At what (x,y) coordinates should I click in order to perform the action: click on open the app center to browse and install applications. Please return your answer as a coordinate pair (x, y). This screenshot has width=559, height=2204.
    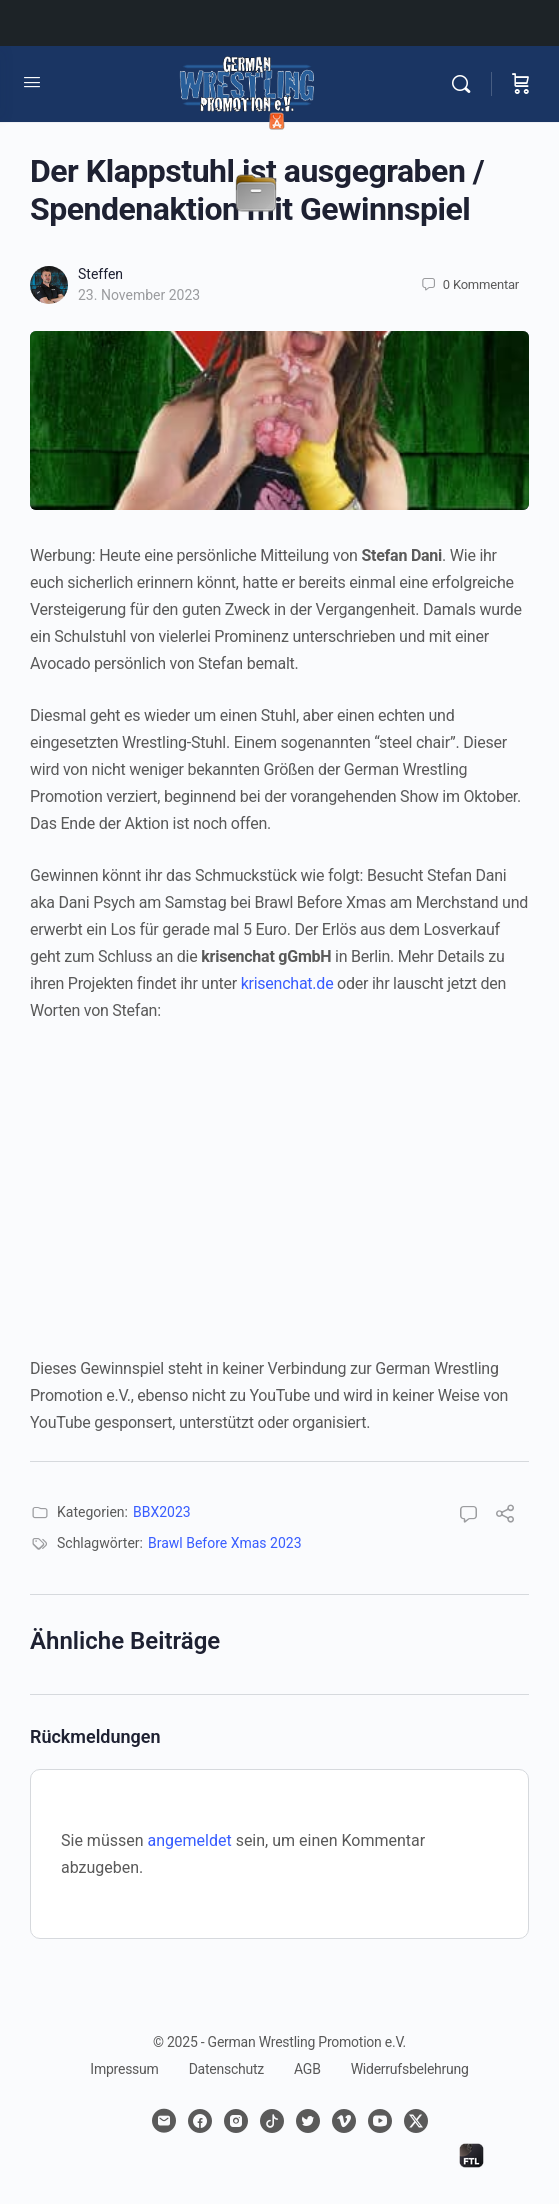
    Looking at the image, I should click on (277, 121).